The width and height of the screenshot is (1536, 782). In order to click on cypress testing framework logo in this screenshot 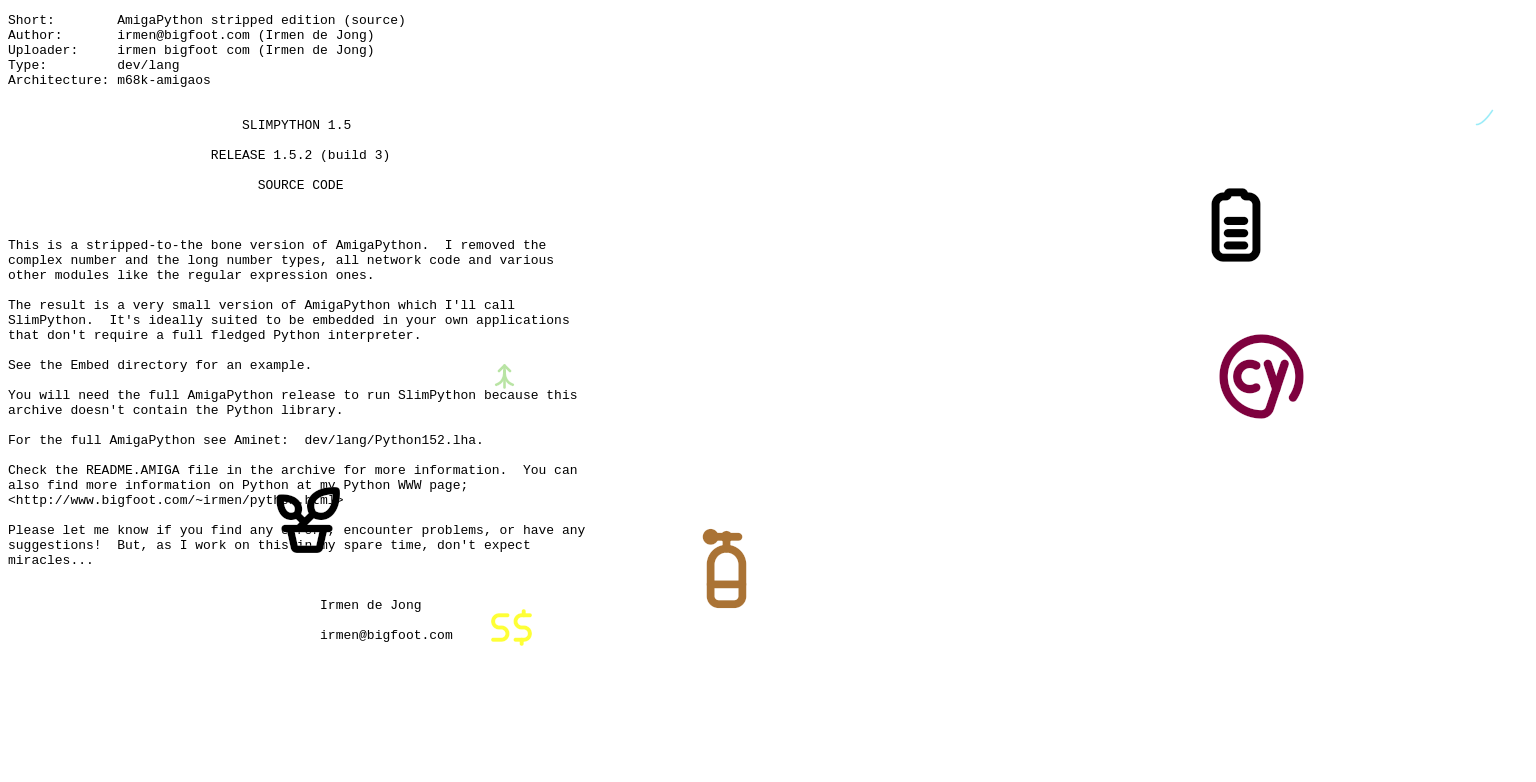, I will do `click(1261, 376)`.